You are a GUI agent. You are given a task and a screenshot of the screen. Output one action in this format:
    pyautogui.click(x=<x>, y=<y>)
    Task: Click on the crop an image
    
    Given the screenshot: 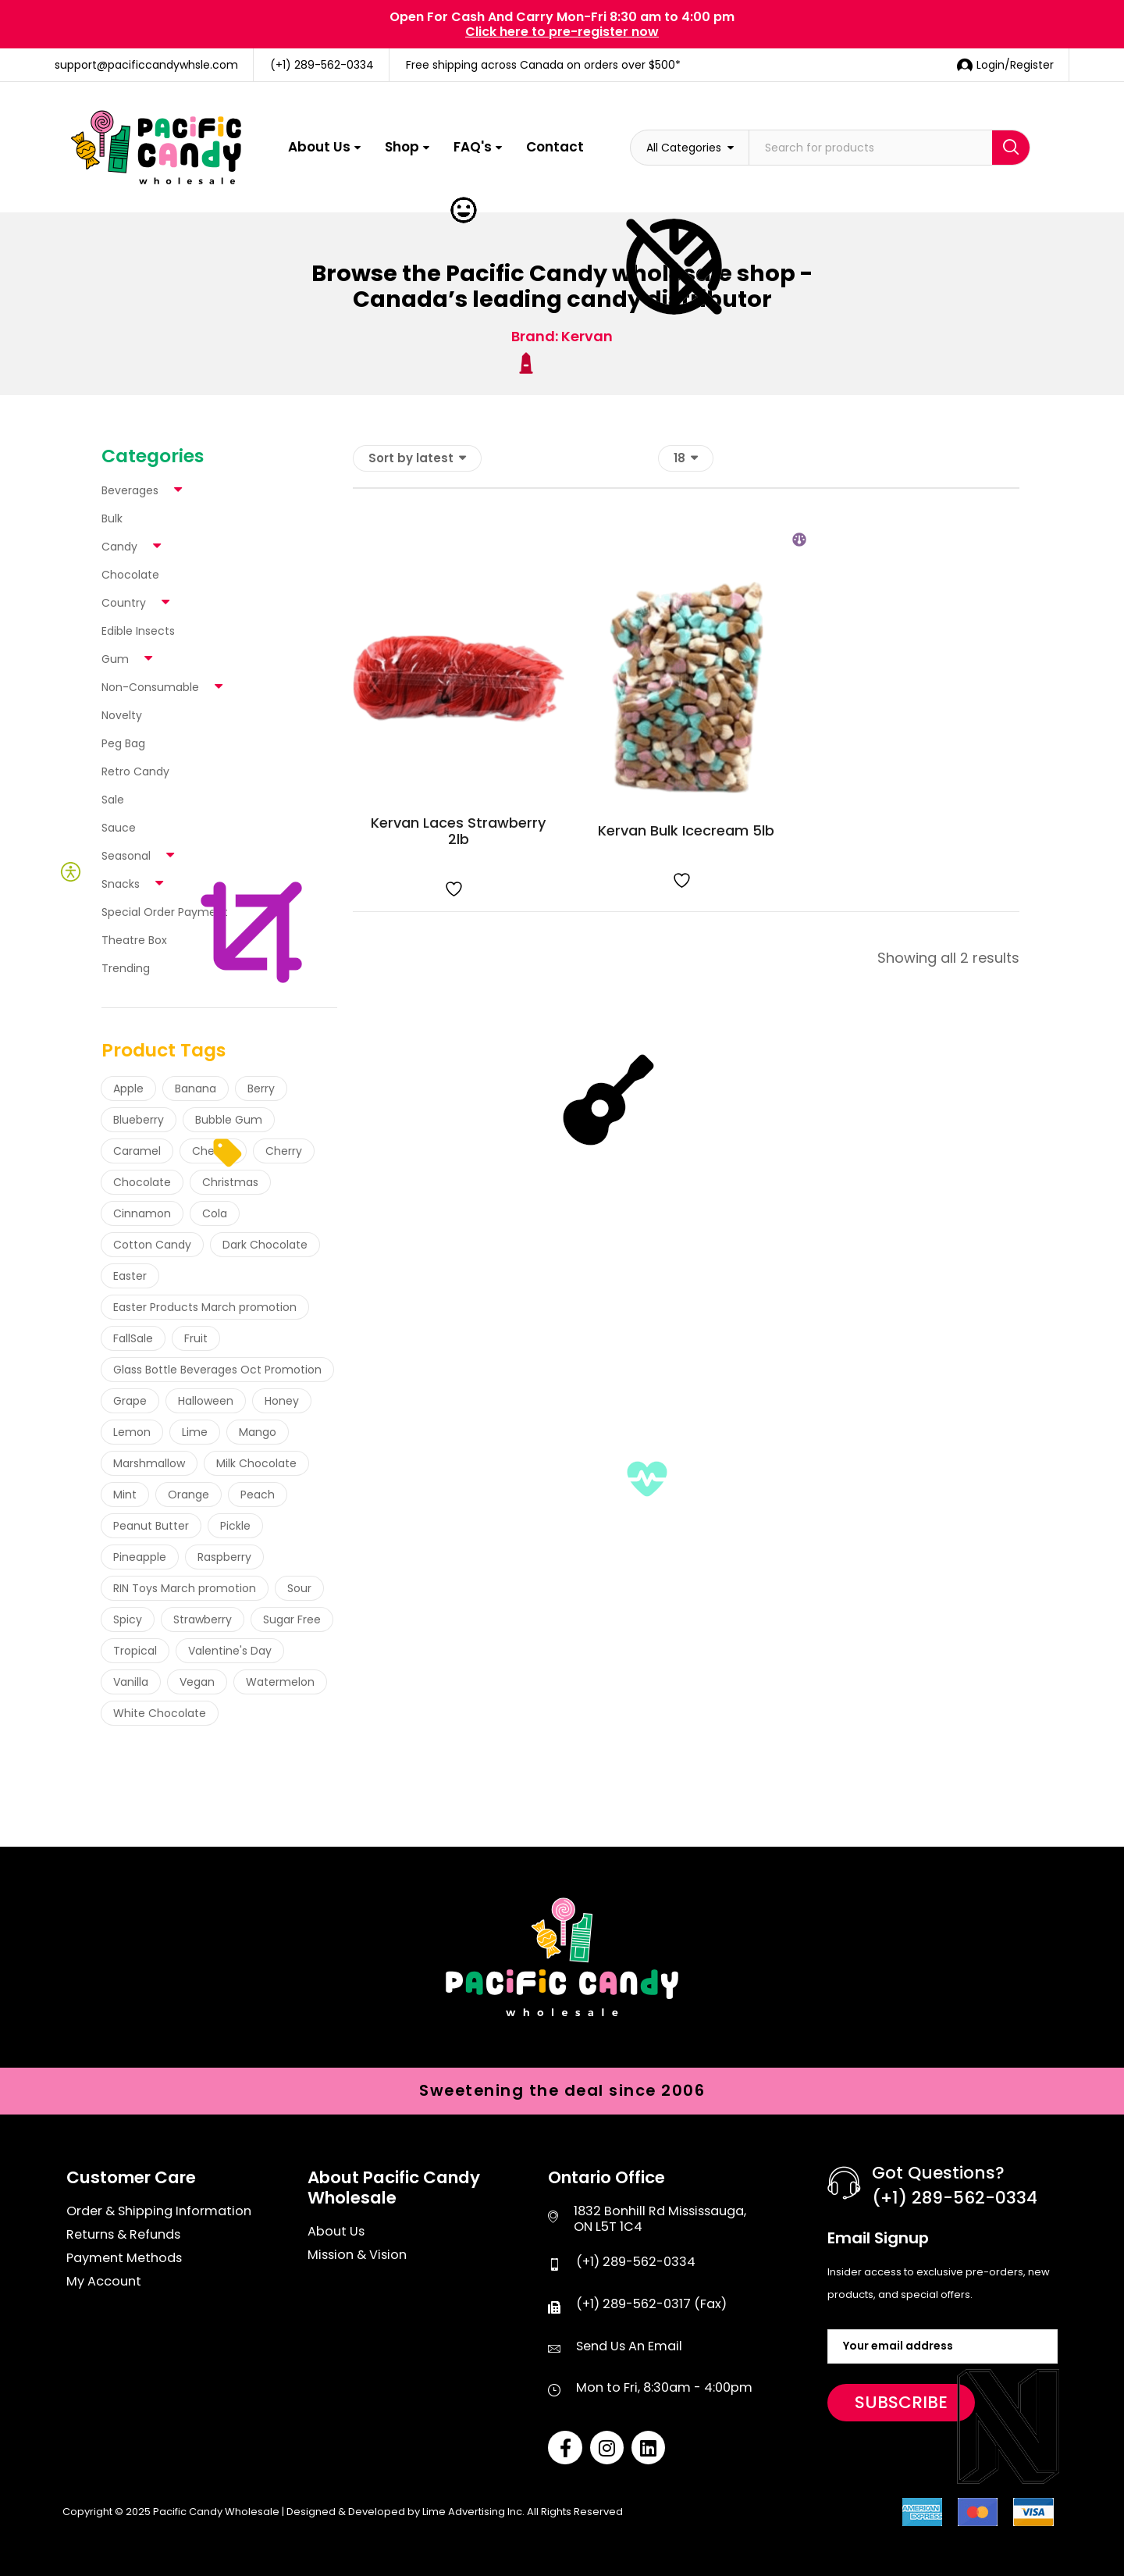 What is the action you would take?
    pyautogui.click(x=251, y=932)
    